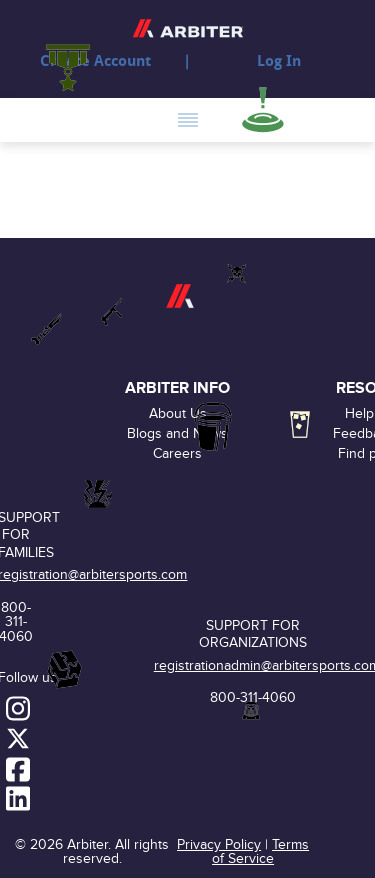 Image resolution: width=375 pixels, height=878 pixels. Describe the element at coordinates (68, 68) in the screenshot. I see `view achievements or awards` at that location.